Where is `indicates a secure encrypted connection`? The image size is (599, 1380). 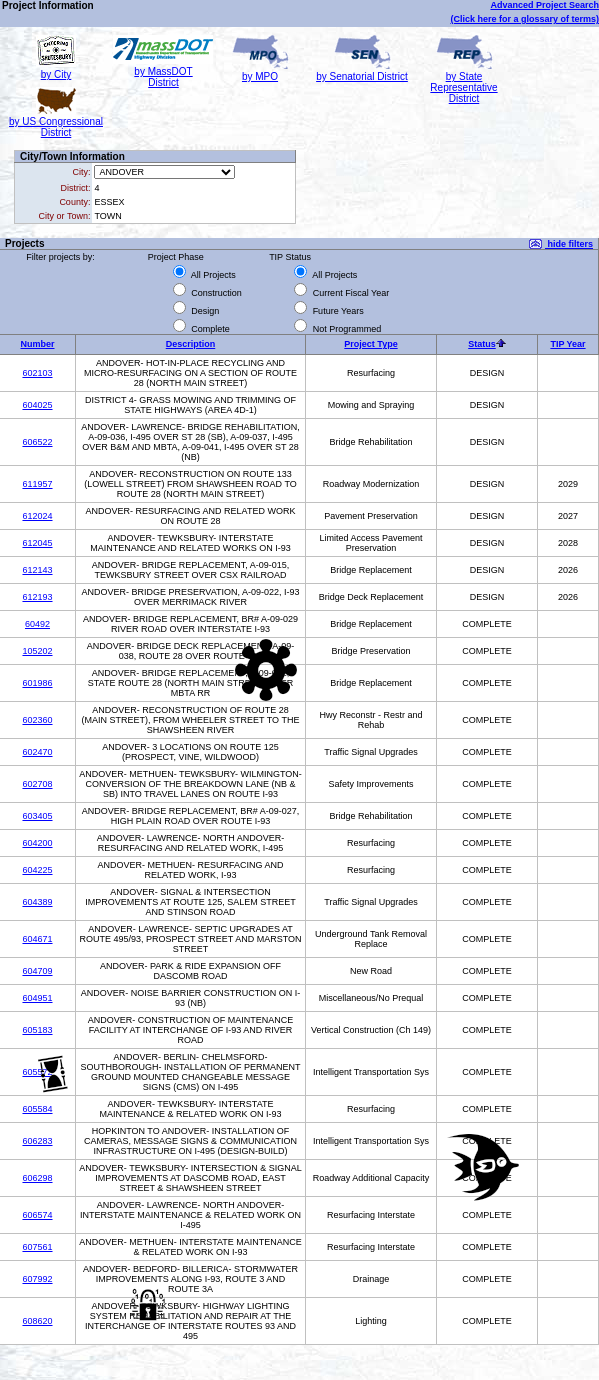
indicates a secure encrypted connection is located at coordinates (148, 1305).